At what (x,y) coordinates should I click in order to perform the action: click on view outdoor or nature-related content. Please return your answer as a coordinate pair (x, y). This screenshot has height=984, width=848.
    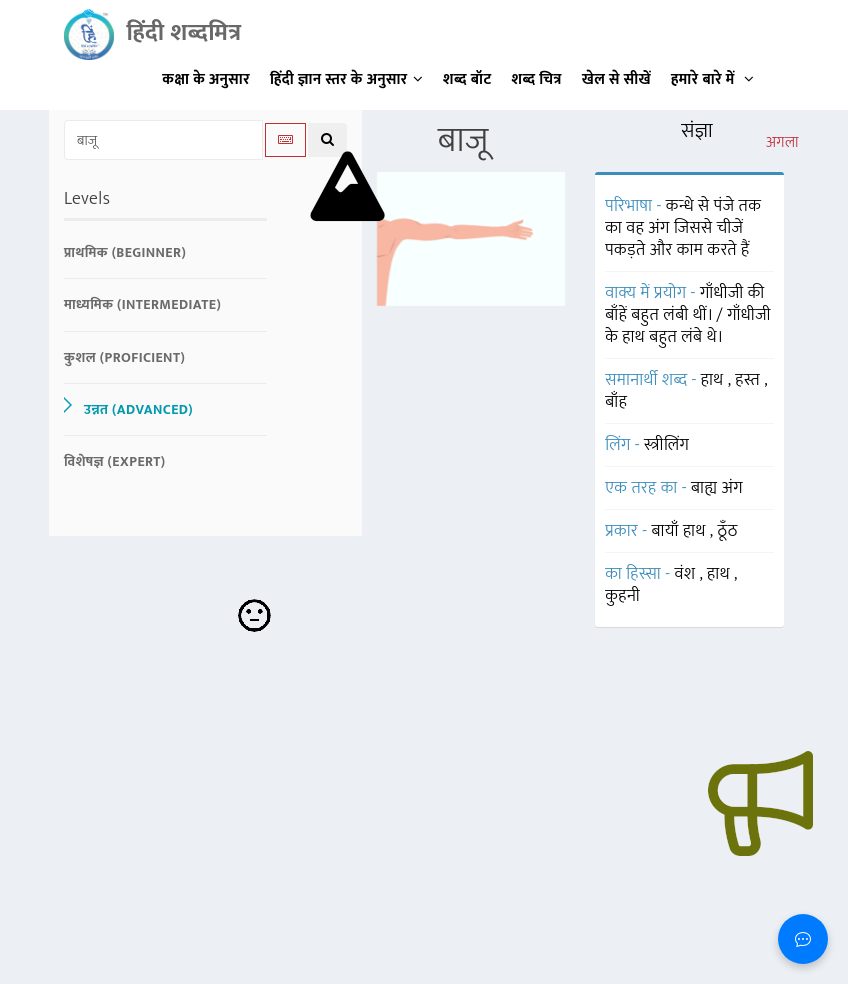
    Looking at the image, I should click on (347, 188).